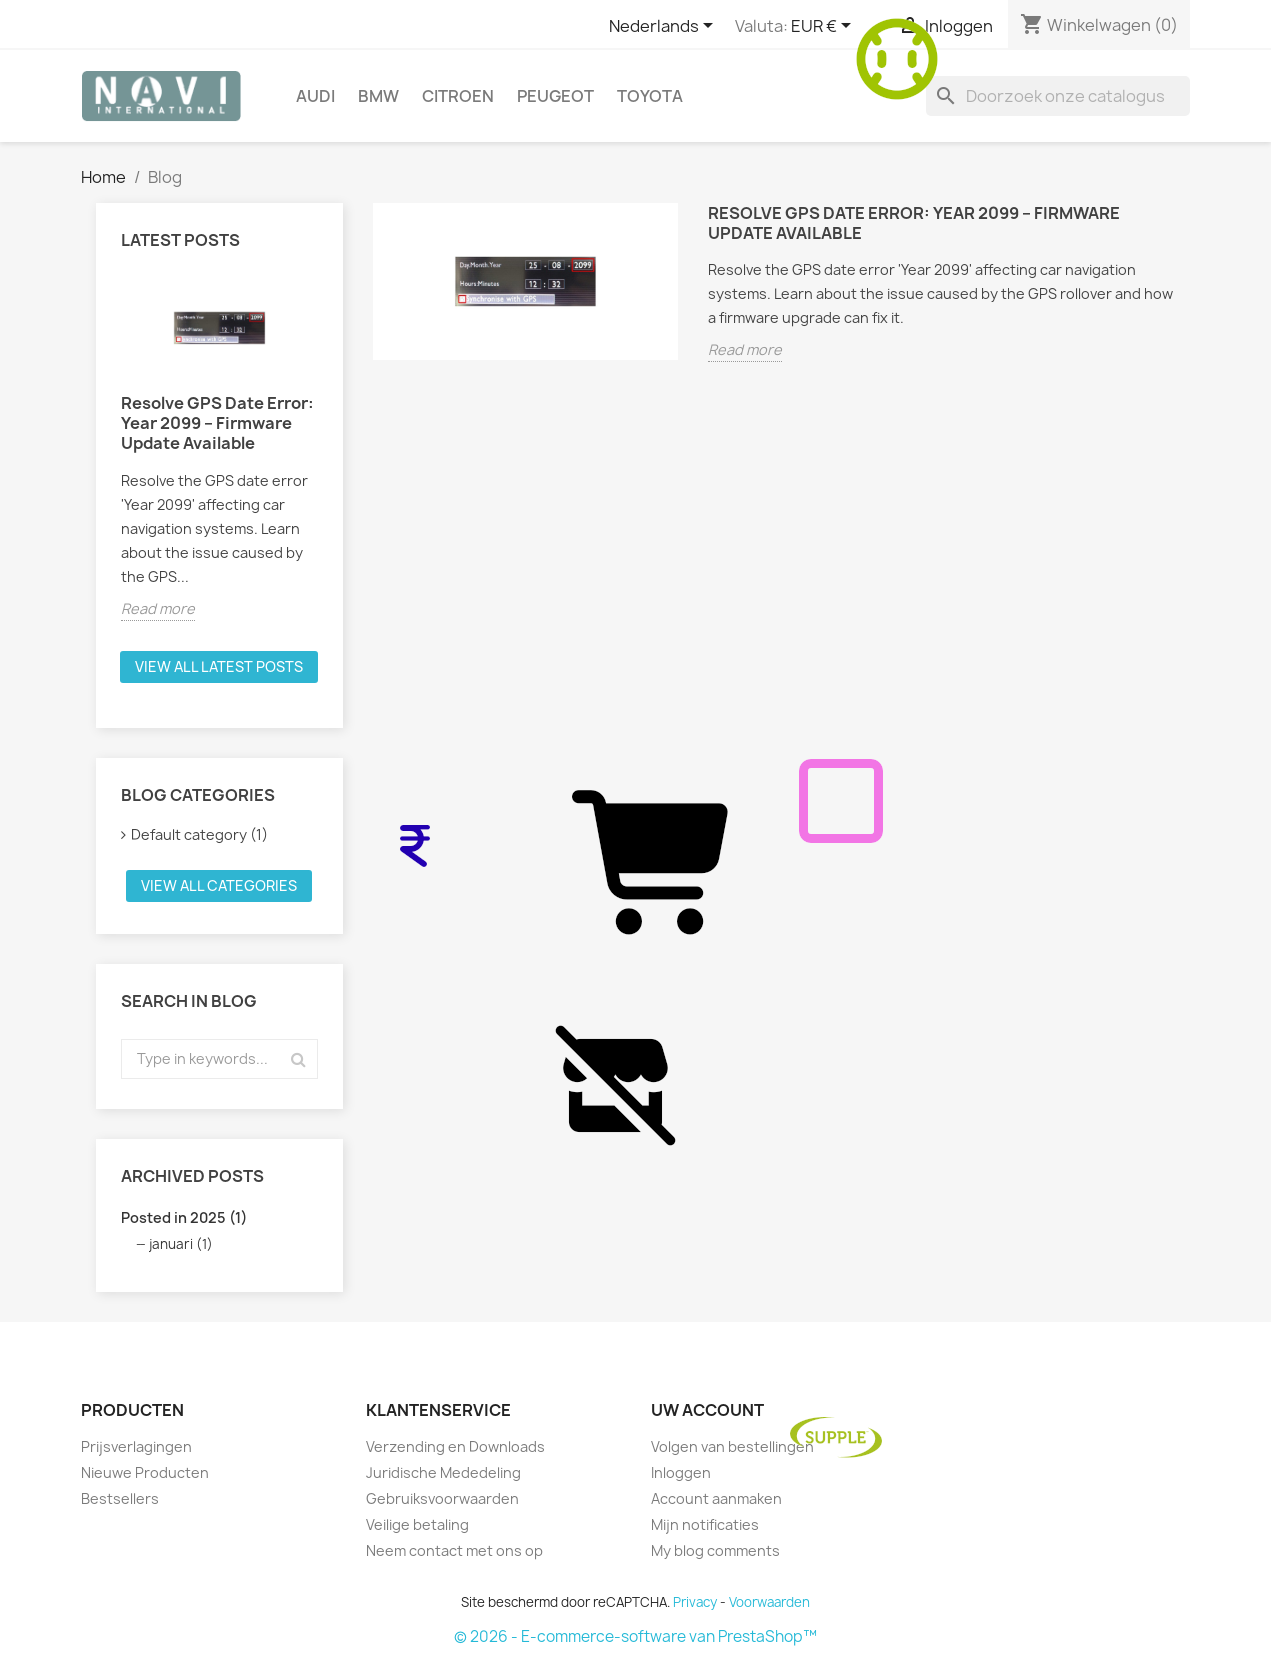 The height and width of the screenshot is (1663, 1271). Describe the element at coordinates (415, 846) in the screenshot. I see `view price in indian rupees` at that location.